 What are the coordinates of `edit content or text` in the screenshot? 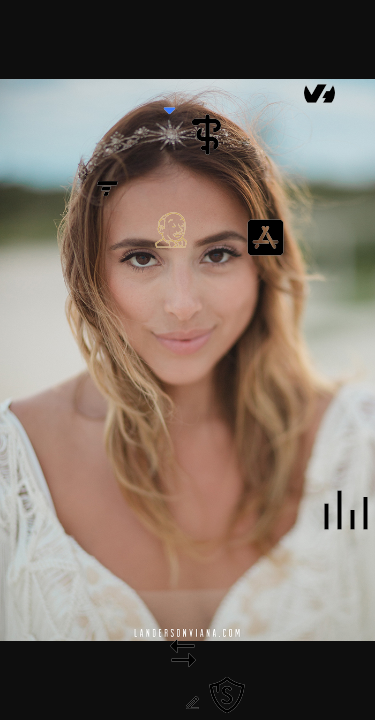 It's located at (192, 702).